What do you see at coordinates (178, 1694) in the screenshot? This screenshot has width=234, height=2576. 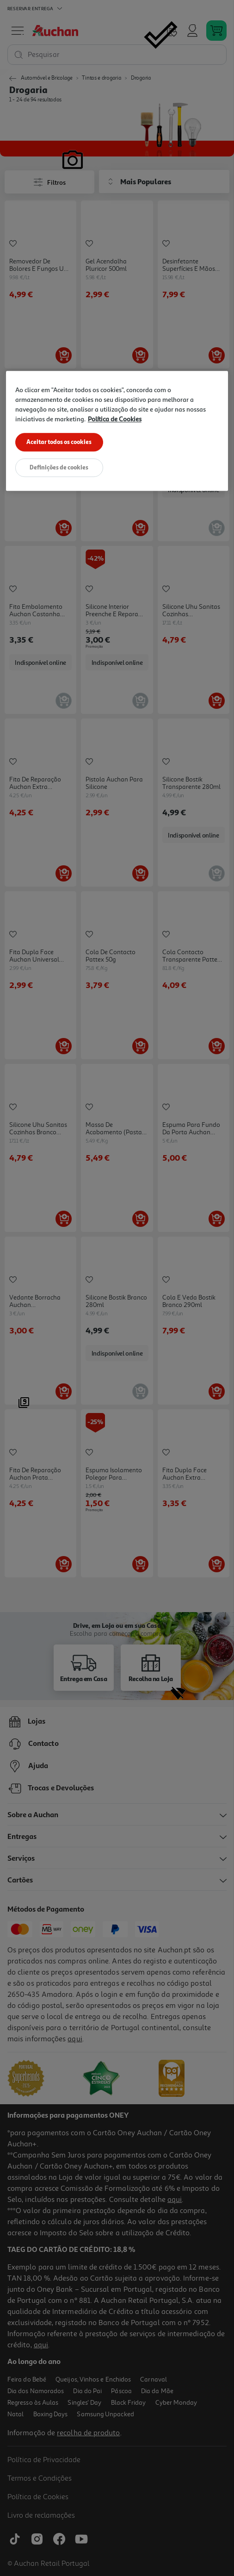 I see `indicates wifi is disabled or unavailable` at bounding box center [178, 1694].